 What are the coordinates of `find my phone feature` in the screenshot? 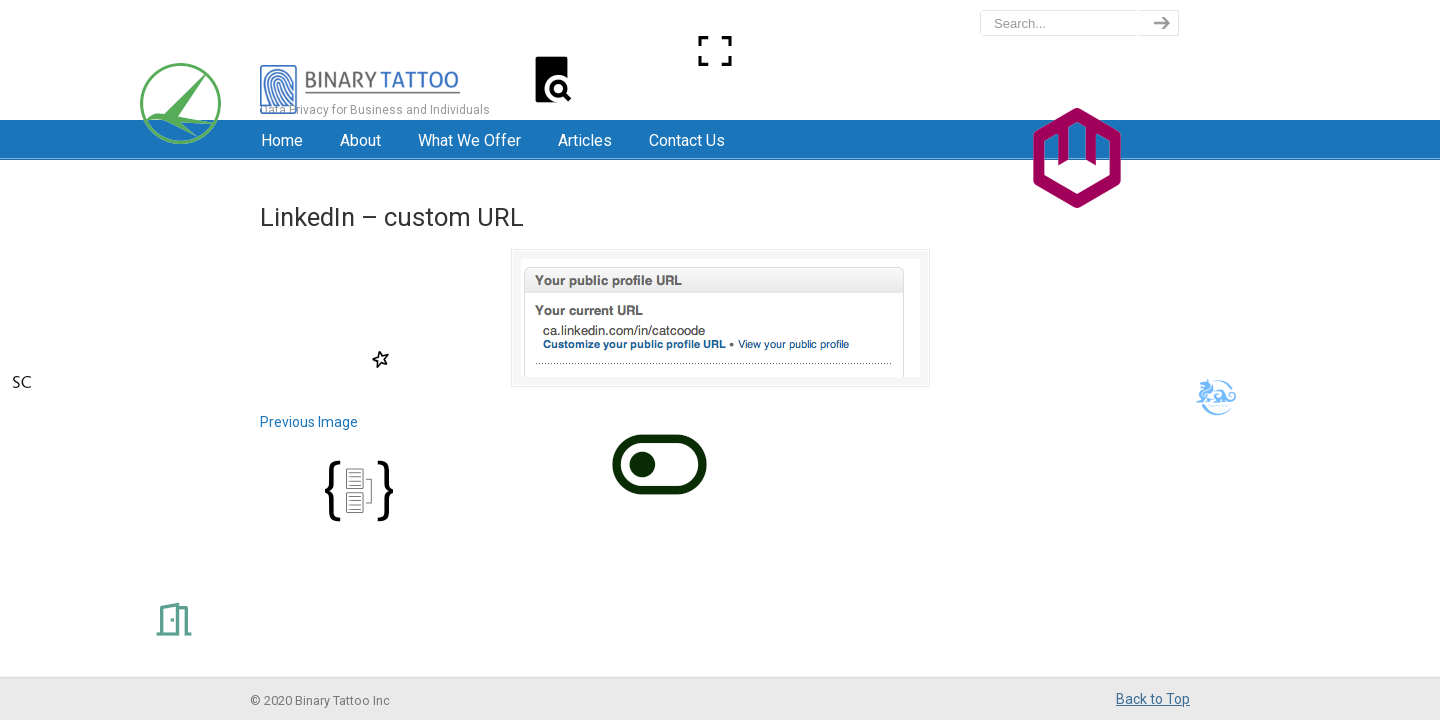 It's located at (551, 79).